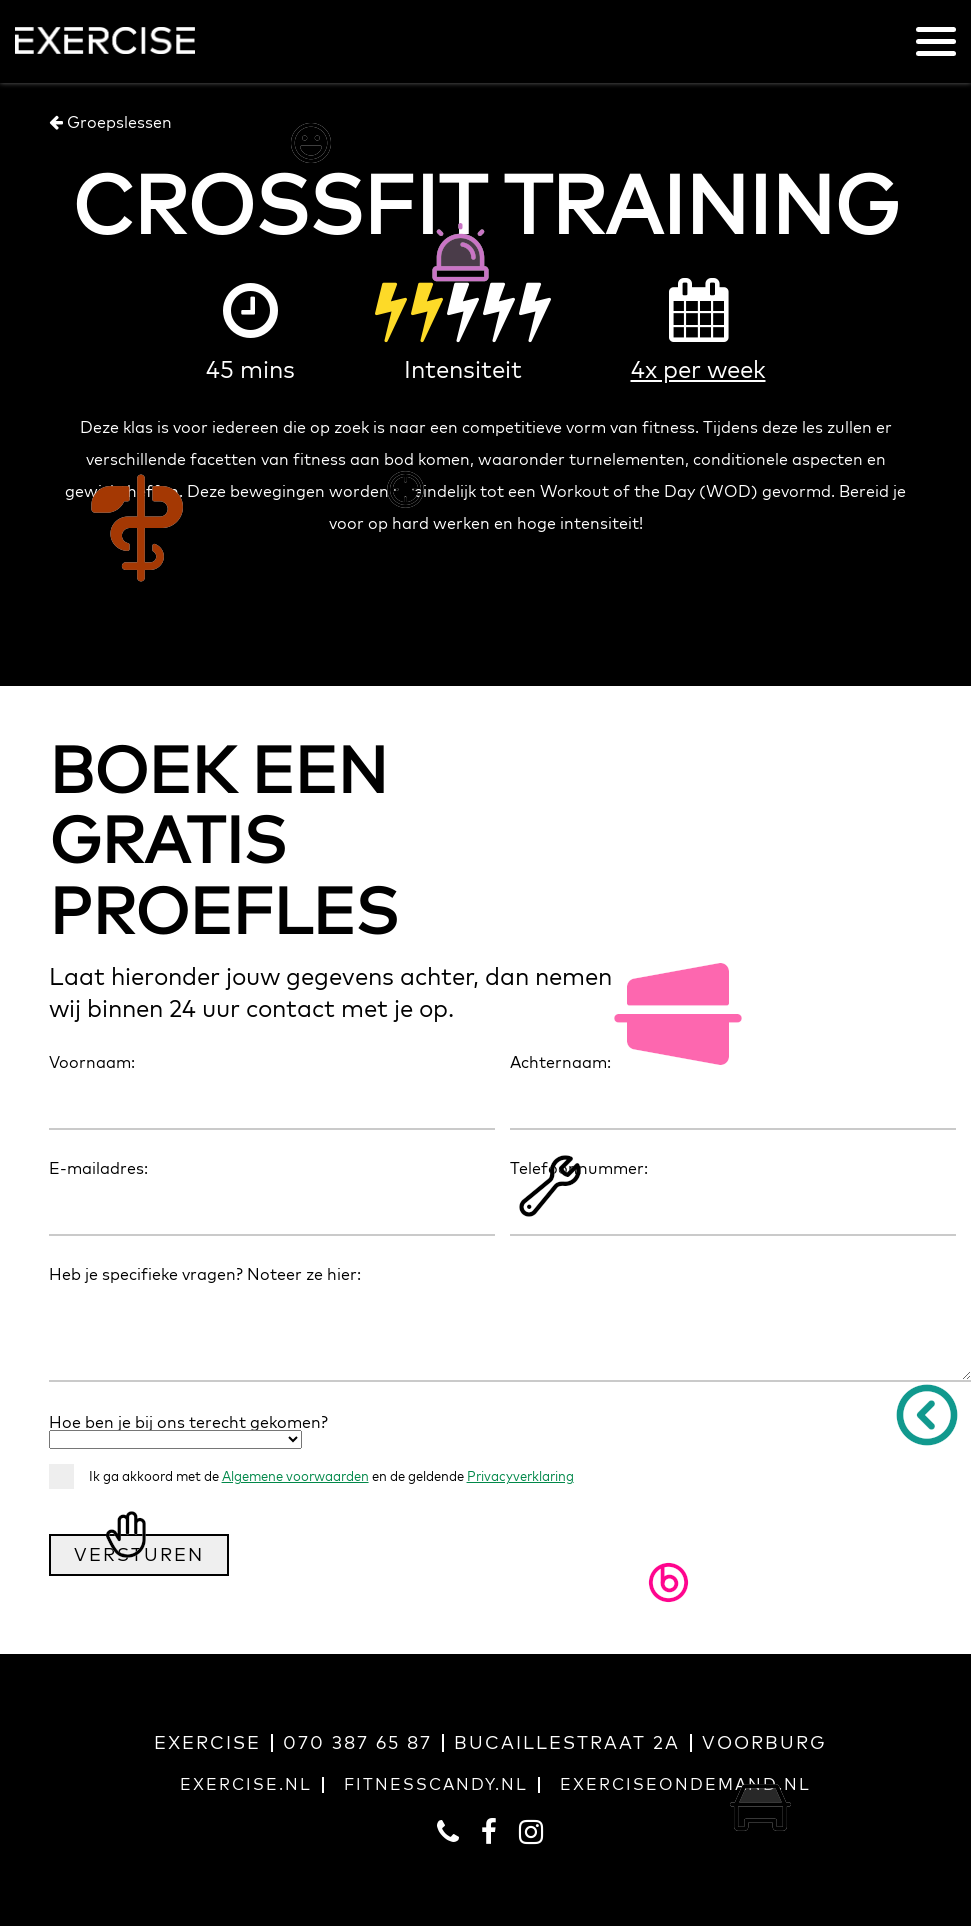  Describe the element at coordinates (668, 1582) in the screenshot. I see `beats audio brand logo` at that location.